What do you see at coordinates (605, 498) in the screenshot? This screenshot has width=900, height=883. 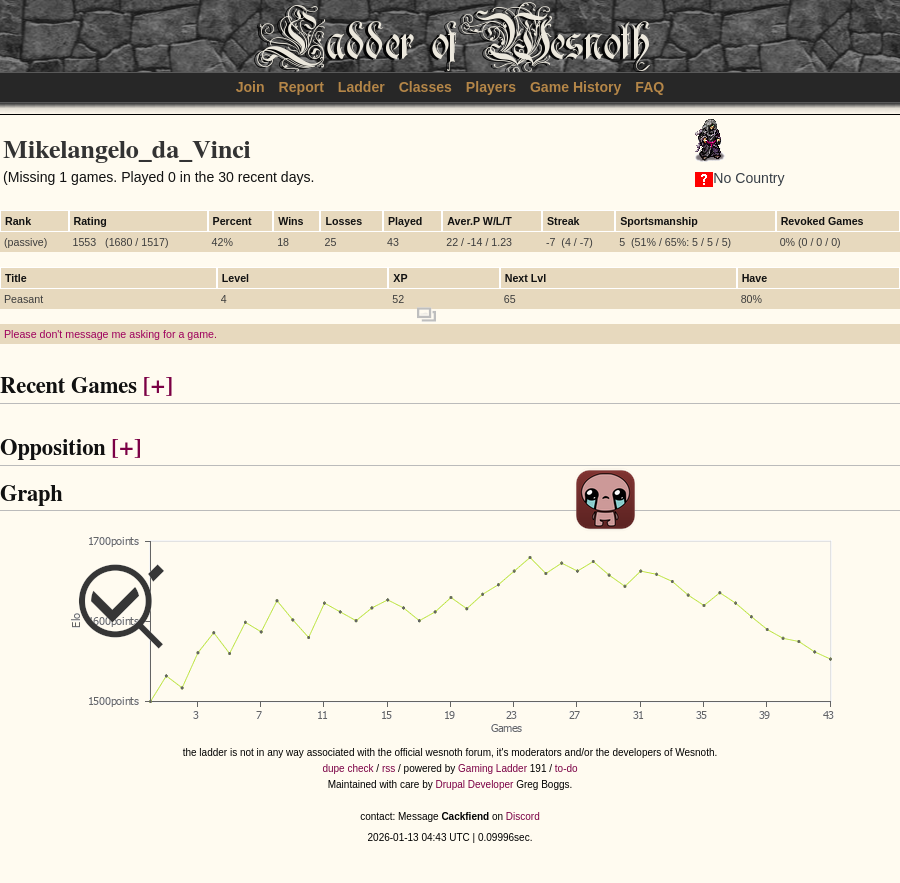 I see `launch the binding of isaac: rebirth game` at bounding box center [605, 498].